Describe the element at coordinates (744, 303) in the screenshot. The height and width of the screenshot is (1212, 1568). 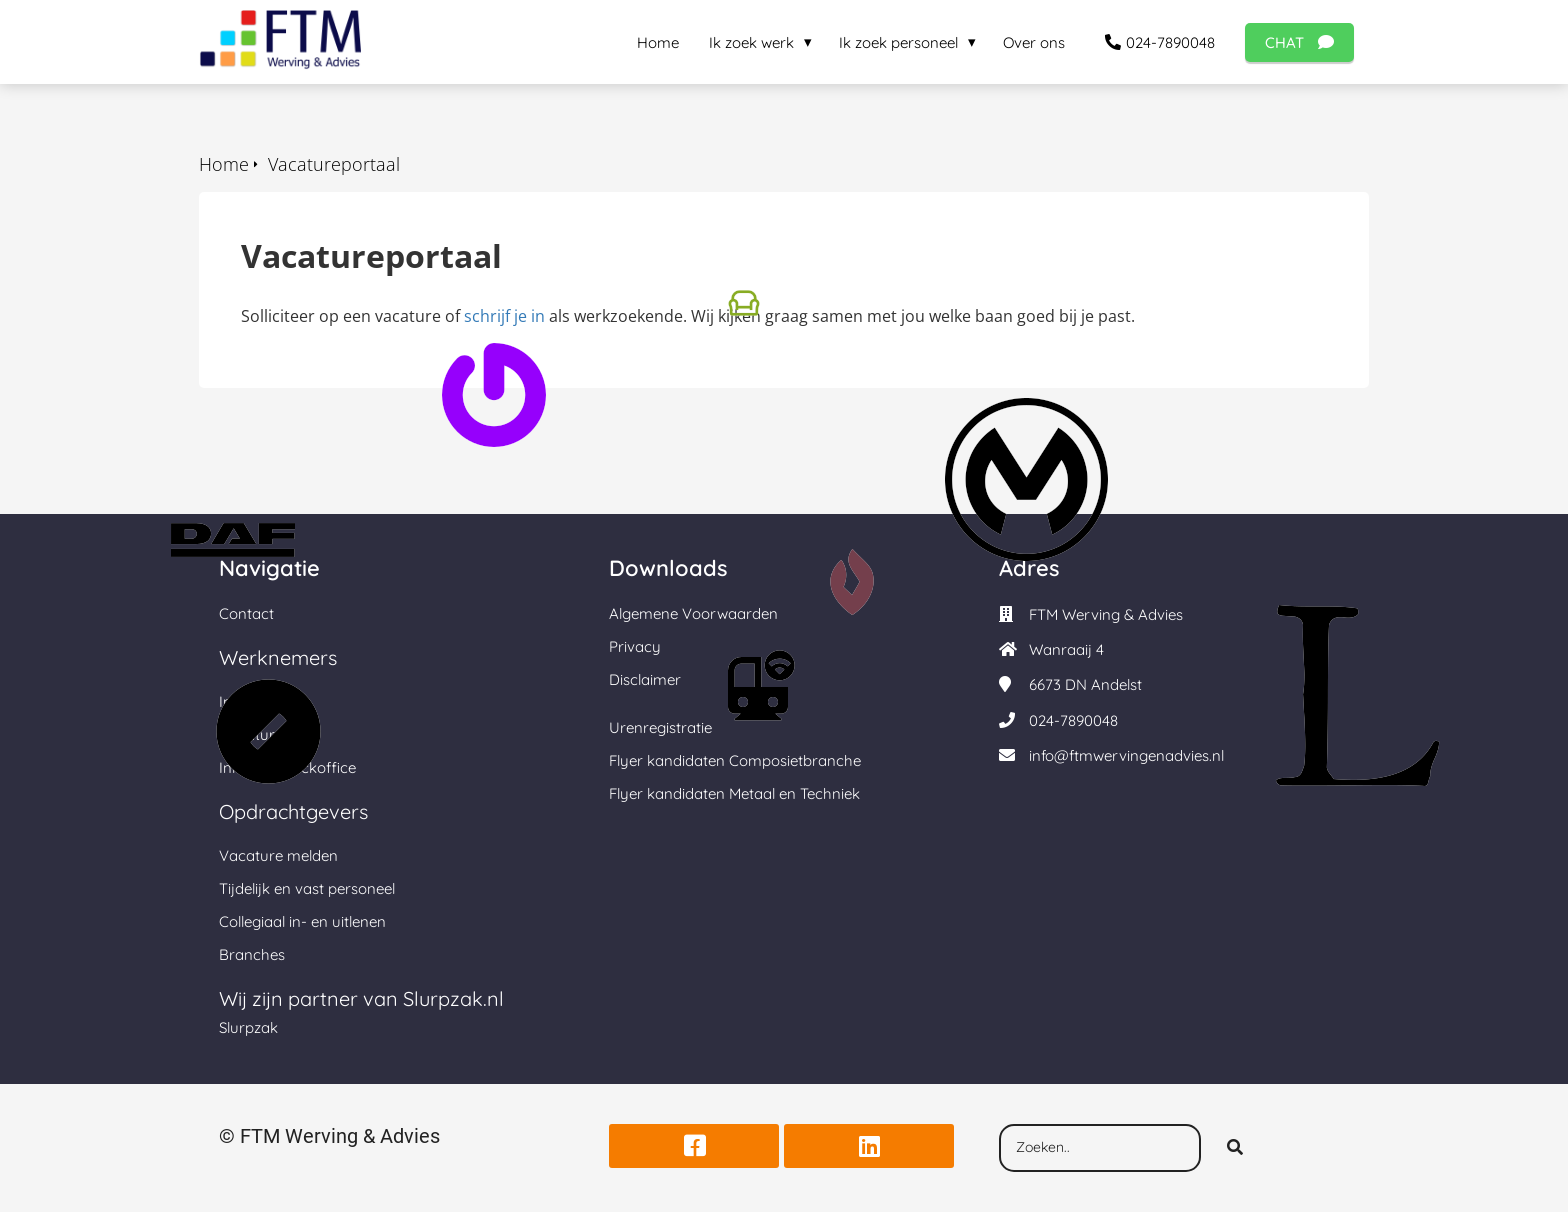
I see `browse furniture or home decor items` at that location.